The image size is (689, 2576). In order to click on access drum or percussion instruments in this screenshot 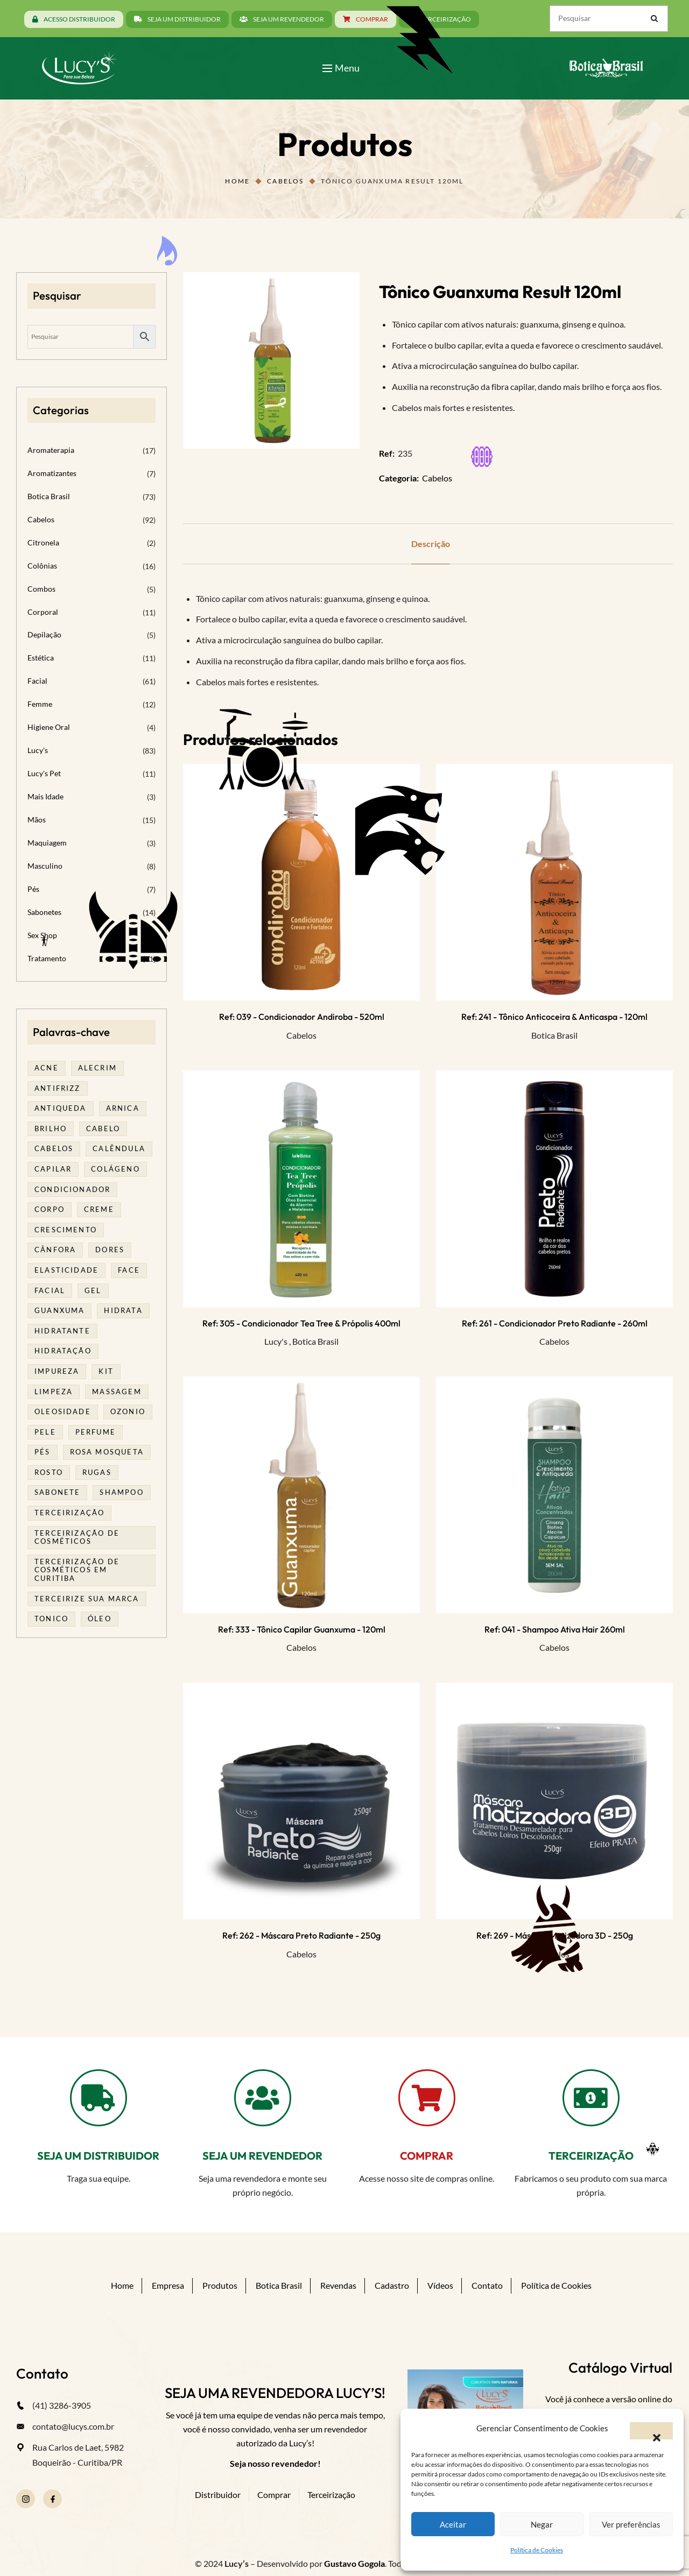, I will do `click(263, 746)`.